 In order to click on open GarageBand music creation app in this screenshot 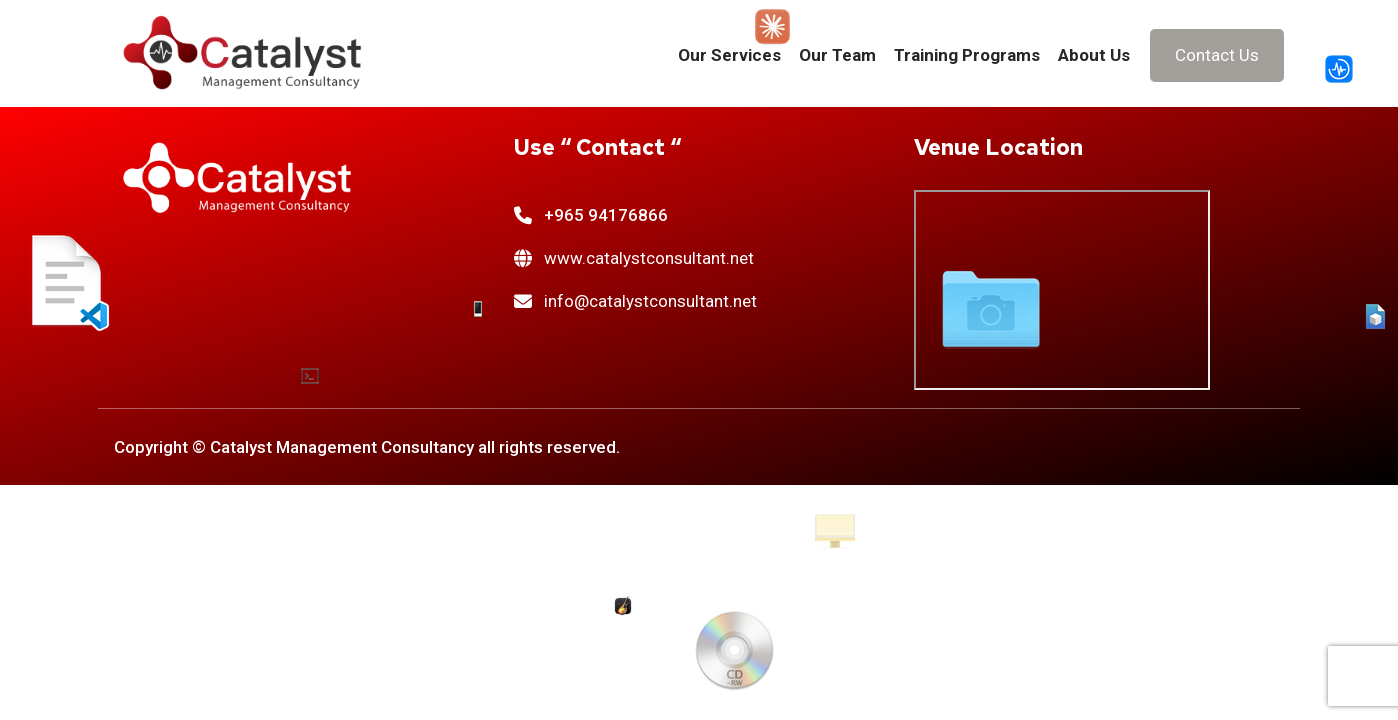, I will do `click(623, 606)`.